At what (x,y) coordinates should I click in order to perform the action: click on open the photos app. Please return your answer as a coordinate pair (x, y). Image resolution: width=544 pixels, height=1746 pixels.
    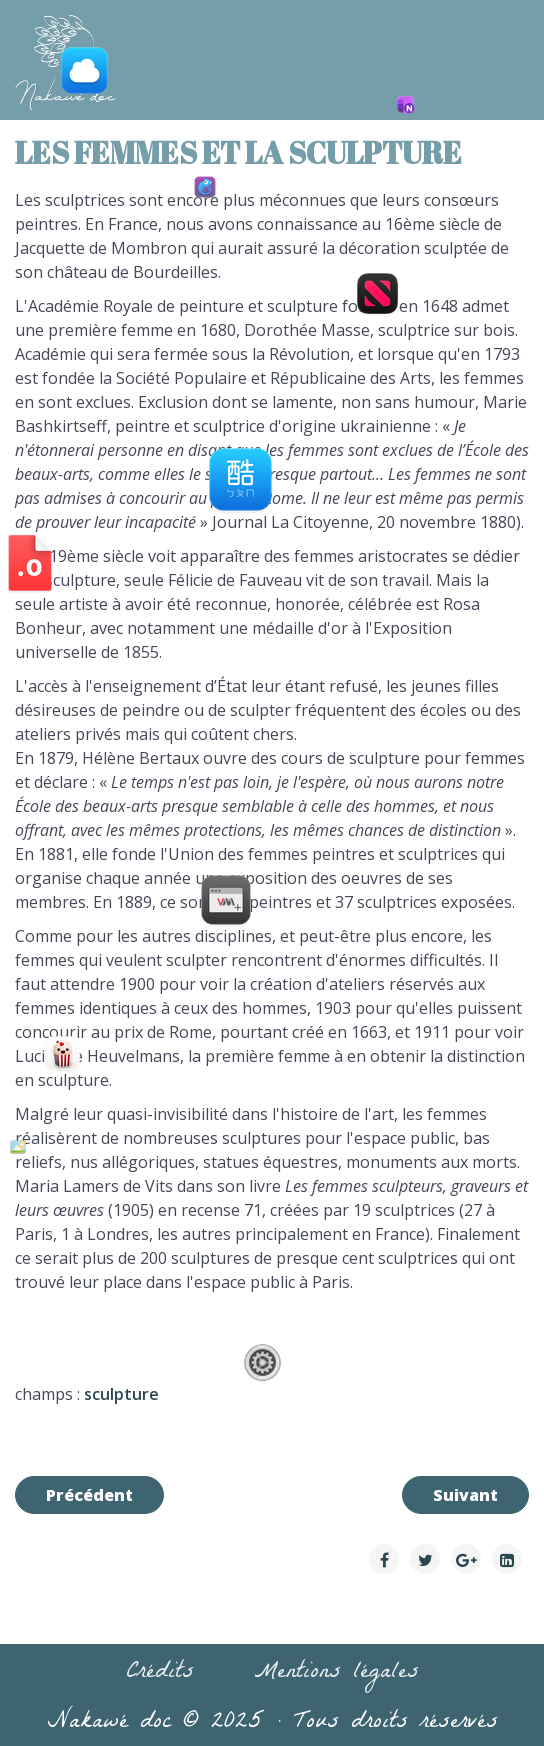
    Looking at the image, I should click on (18, 1147).